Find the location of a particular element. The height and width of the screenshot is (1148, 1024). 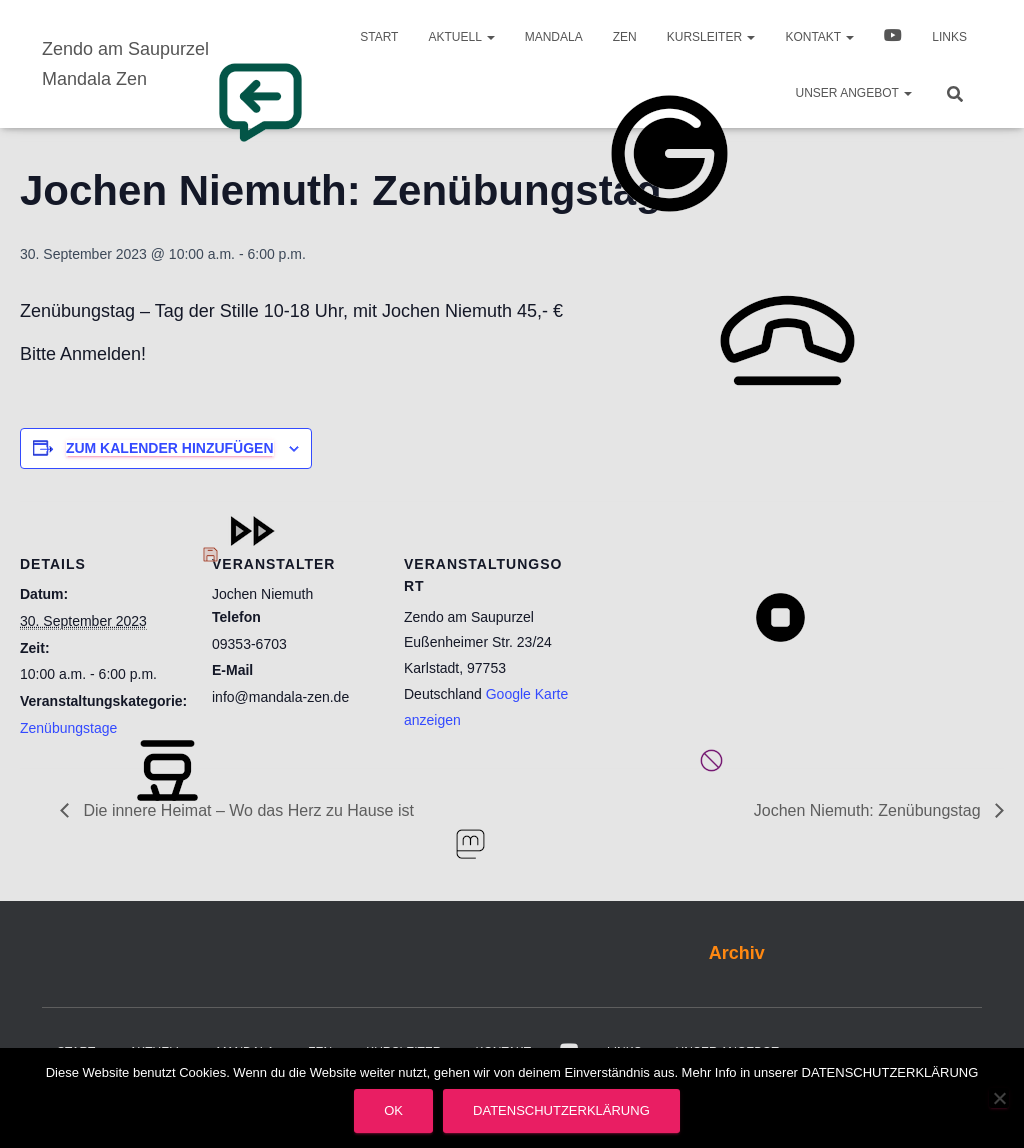

save current file or document is located at coordinates (210, 554).